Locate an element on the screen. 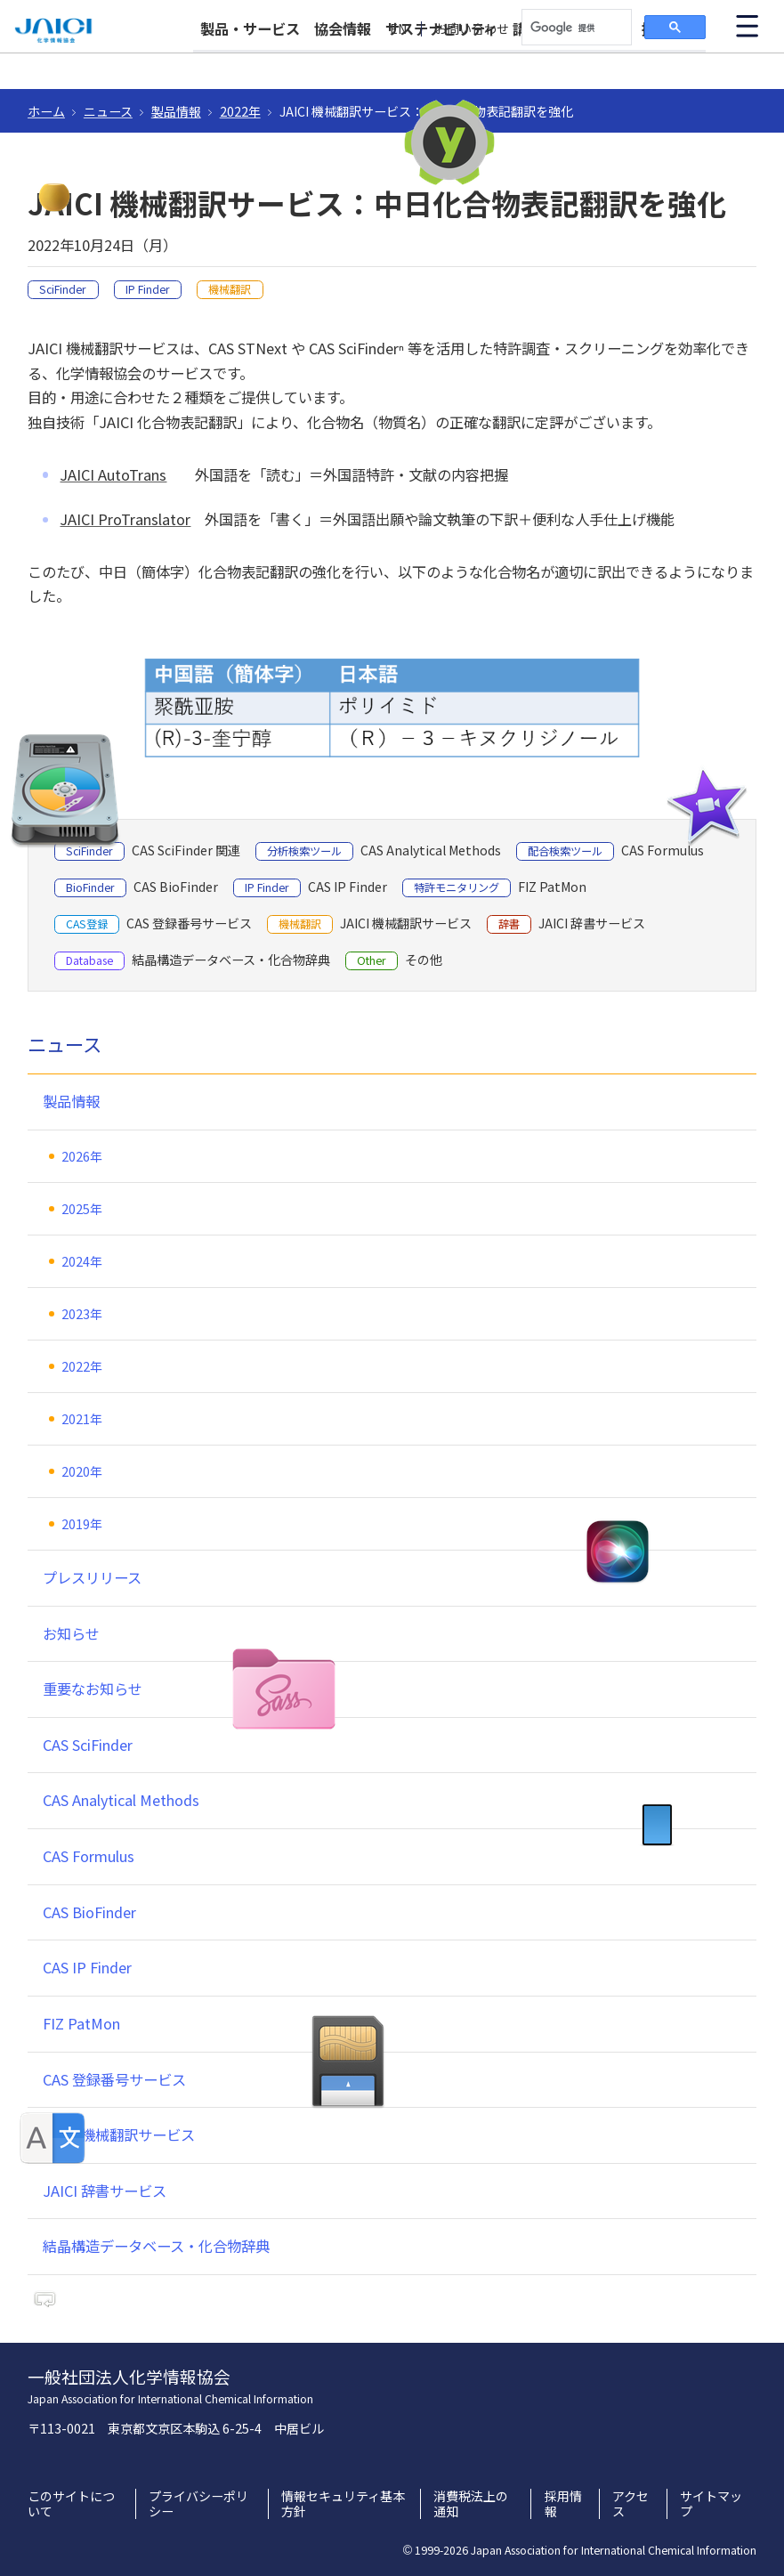 Image resolution: width=784 pixels, height=2576 pixels. access HomePod mini settings is located at coordinates (54, 200).